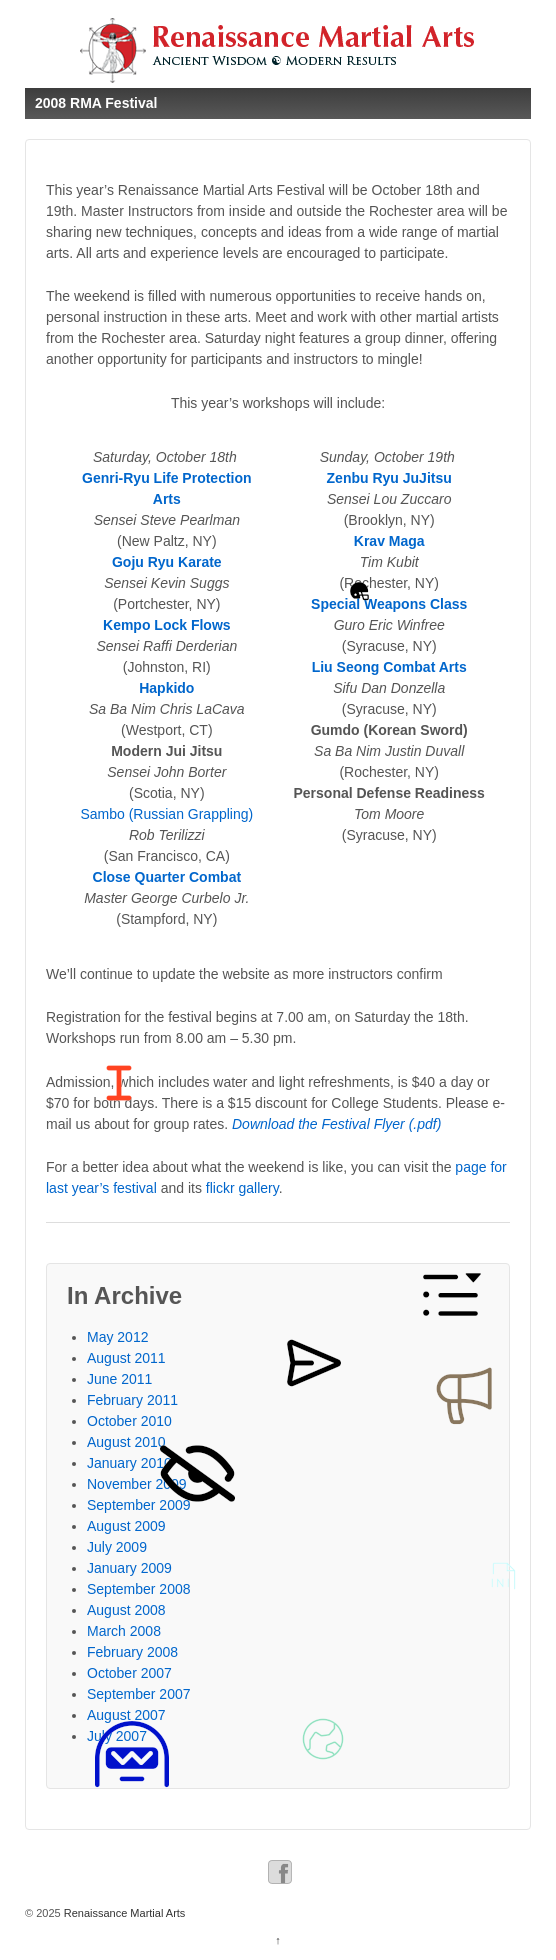 The height and width of the screenshot is (1960, 556). What do you see at coordinates (359, 591) in the screenshot?
I see `access football or sports content` at bounding box center [359, 591].